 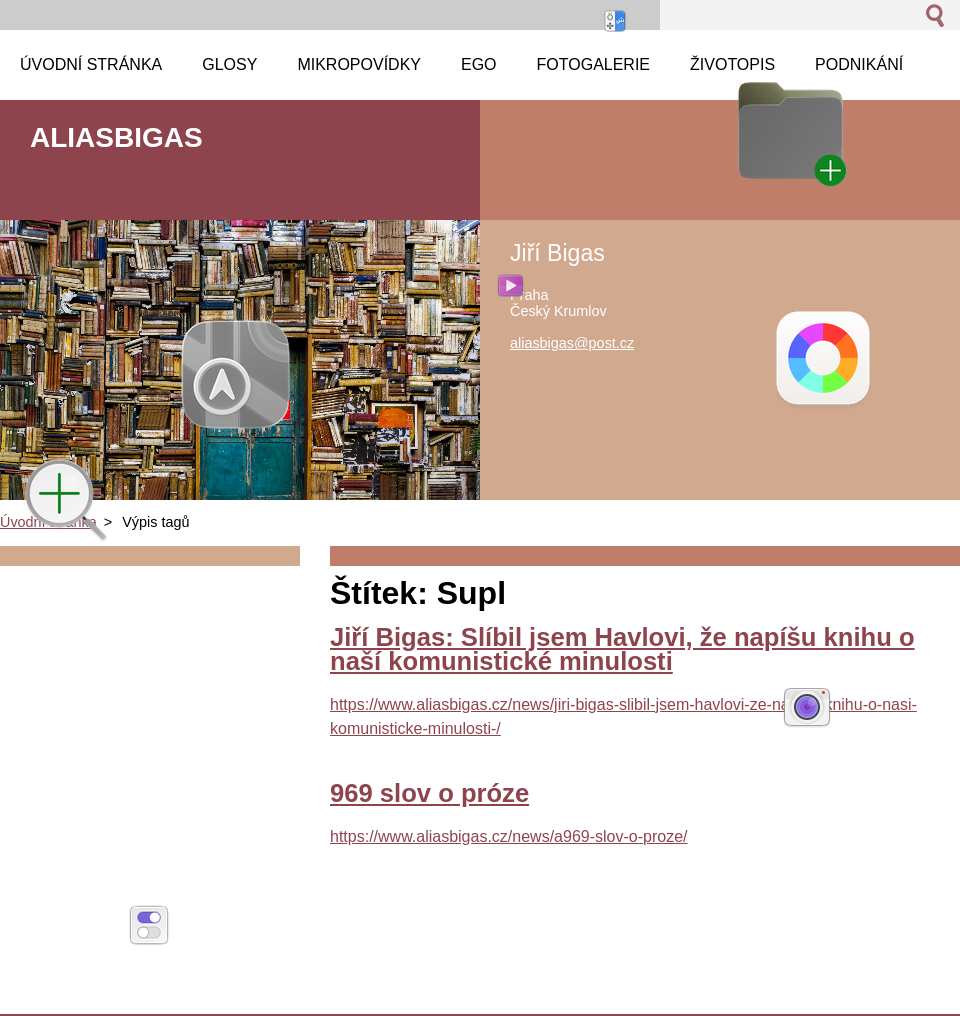 What do you see at coordinates (790, 130) in the screenshot?
I see `create a new folder` at bounding box center [790, 130].